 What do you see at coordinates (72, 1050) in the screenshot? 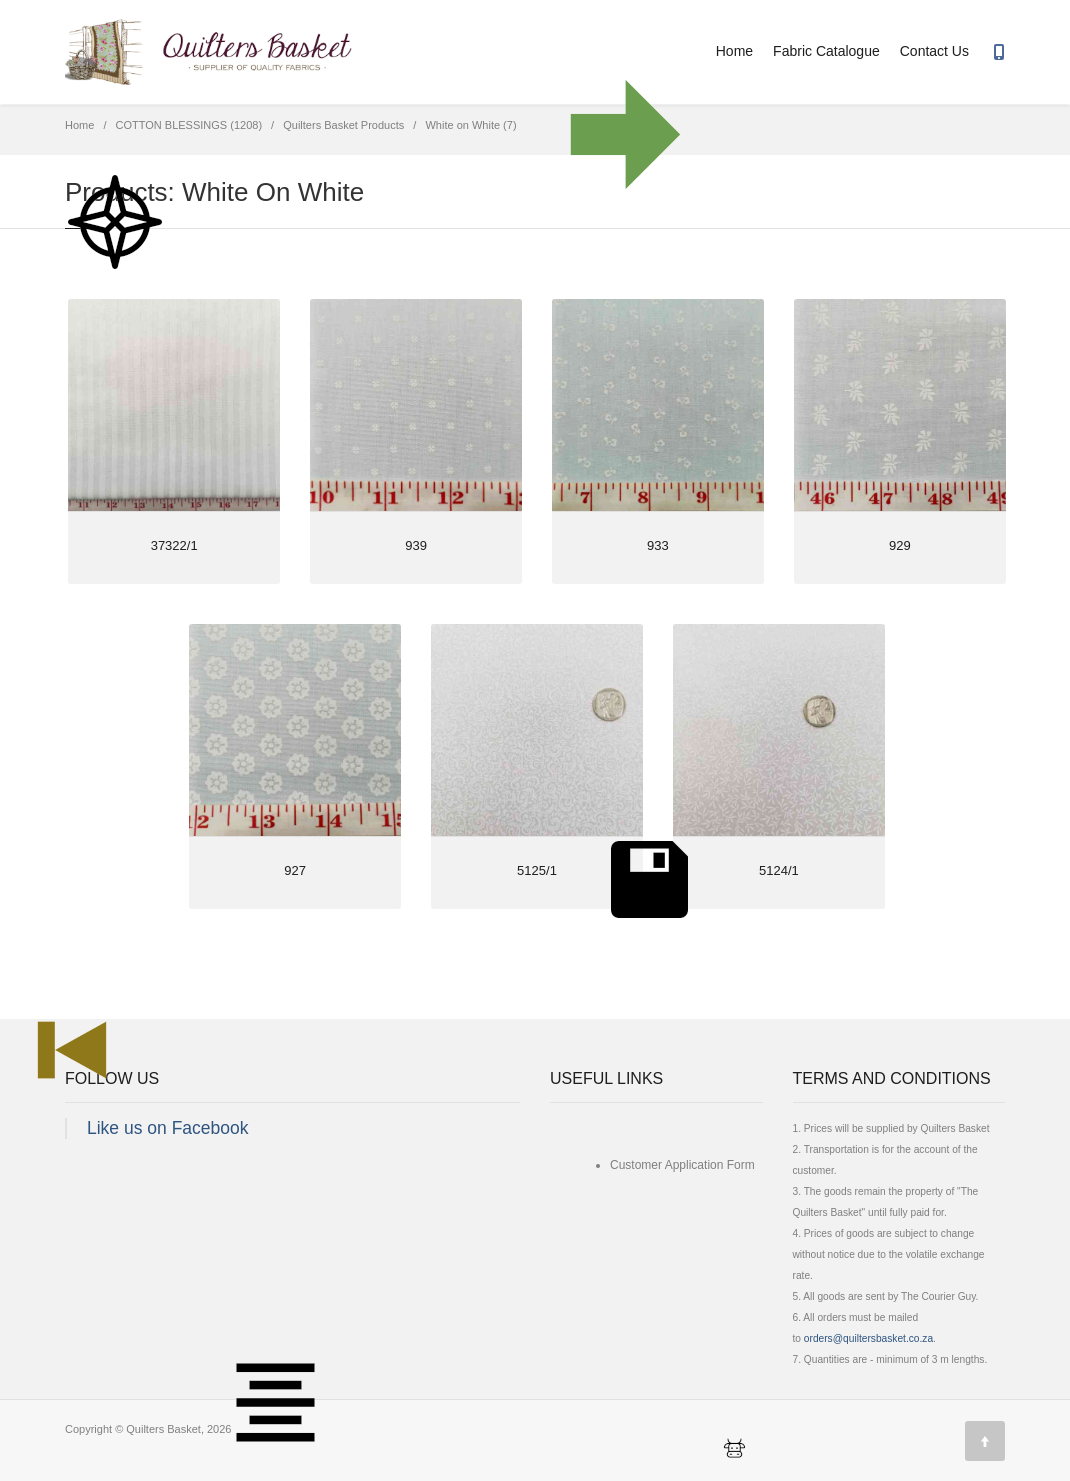
I see `skip to previous track` at bounding box center [72, 1050].